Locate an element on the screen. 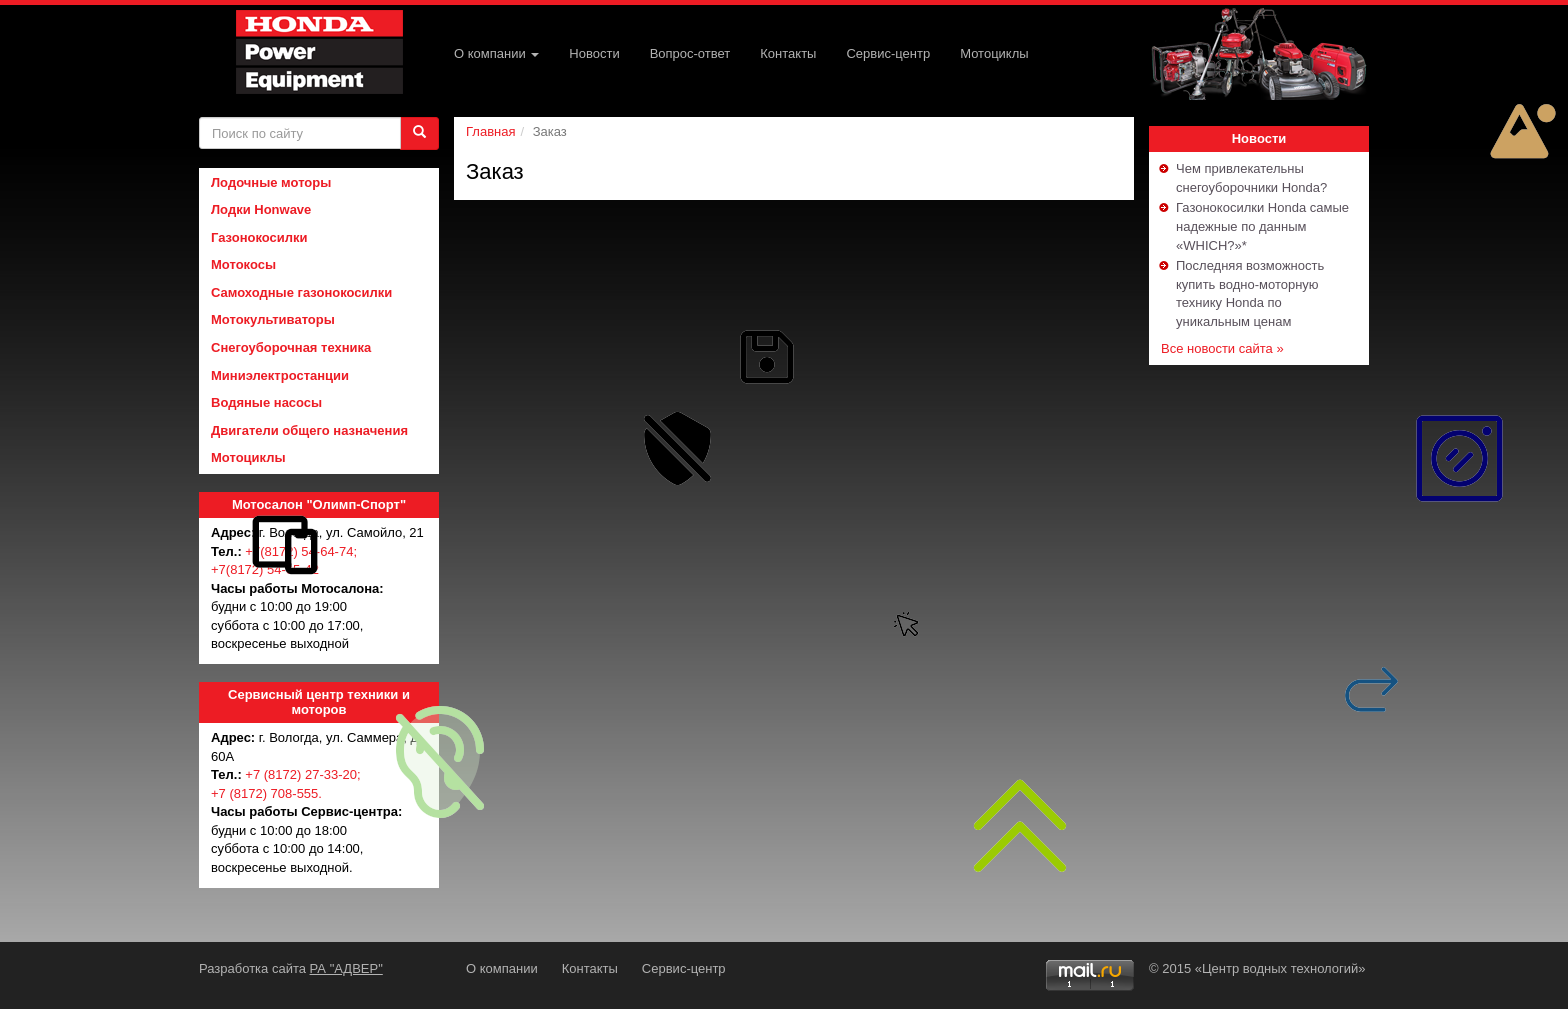 The width and height of the screenshot is (1568, 1009). redo last action is located at coordinates (1371, 691).